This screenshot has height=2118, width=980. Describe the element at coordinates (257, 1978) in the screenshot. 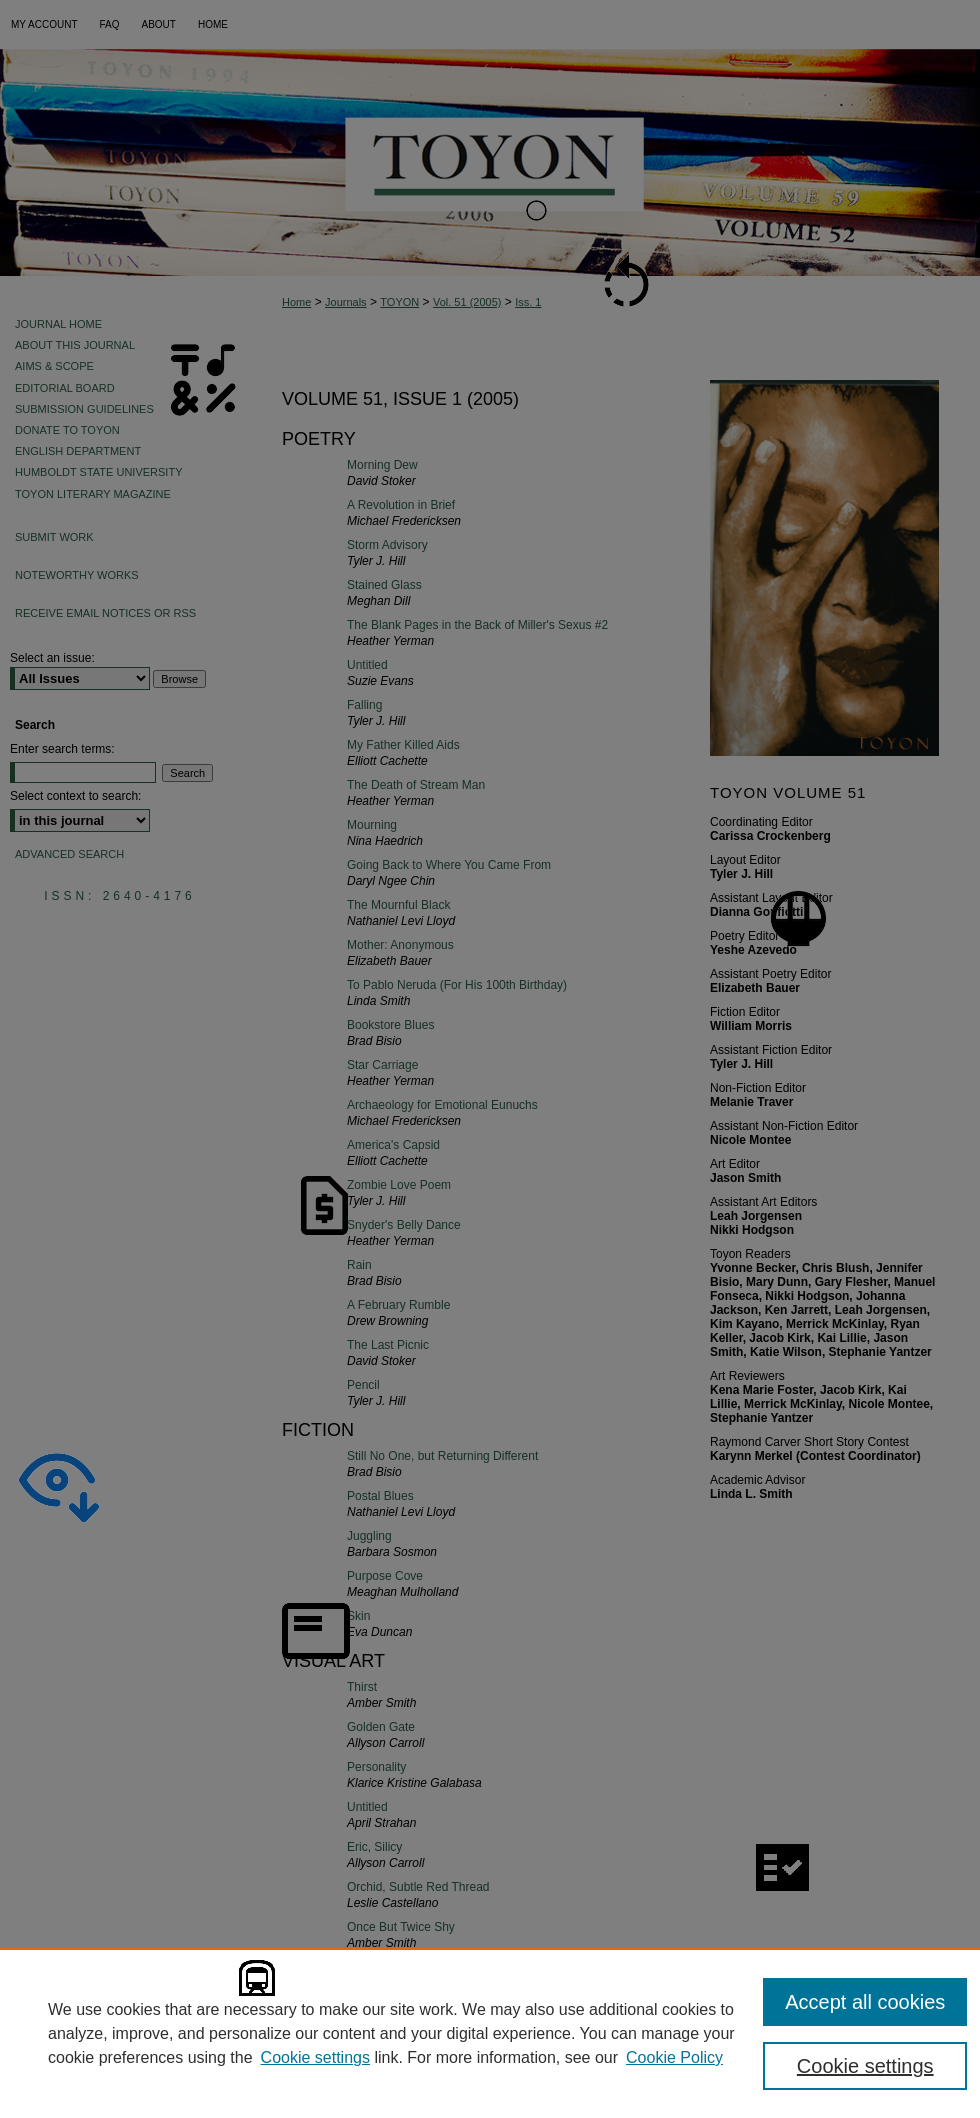

I see `view subway or metro transit options` at that location.